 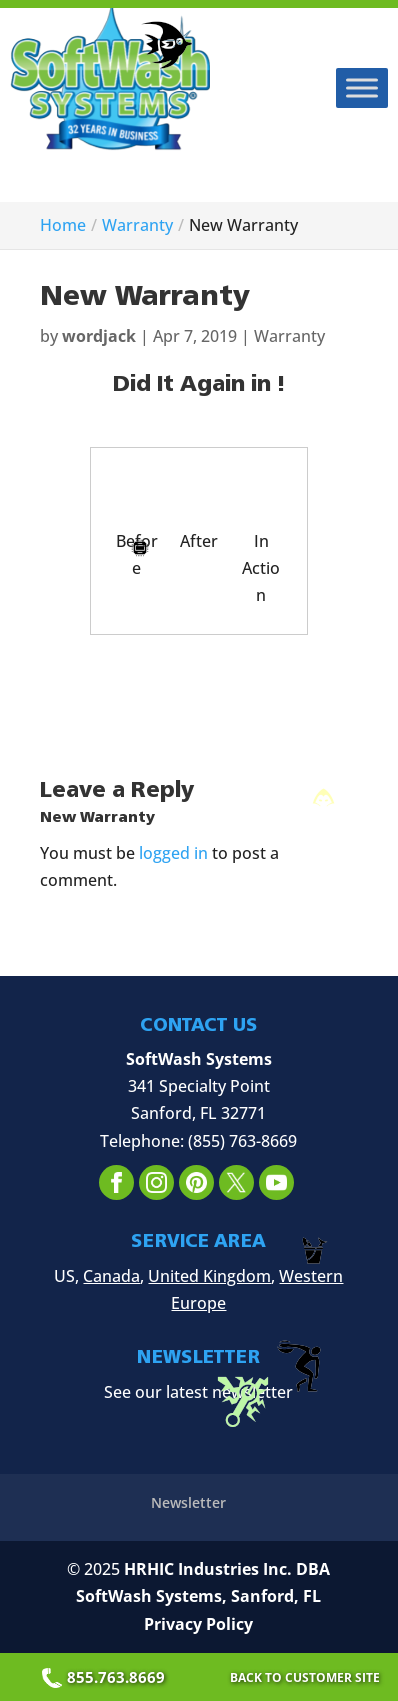 I want to click on tropical fish icon for aquarium or marine-themed games, so click(x=166, y=43).